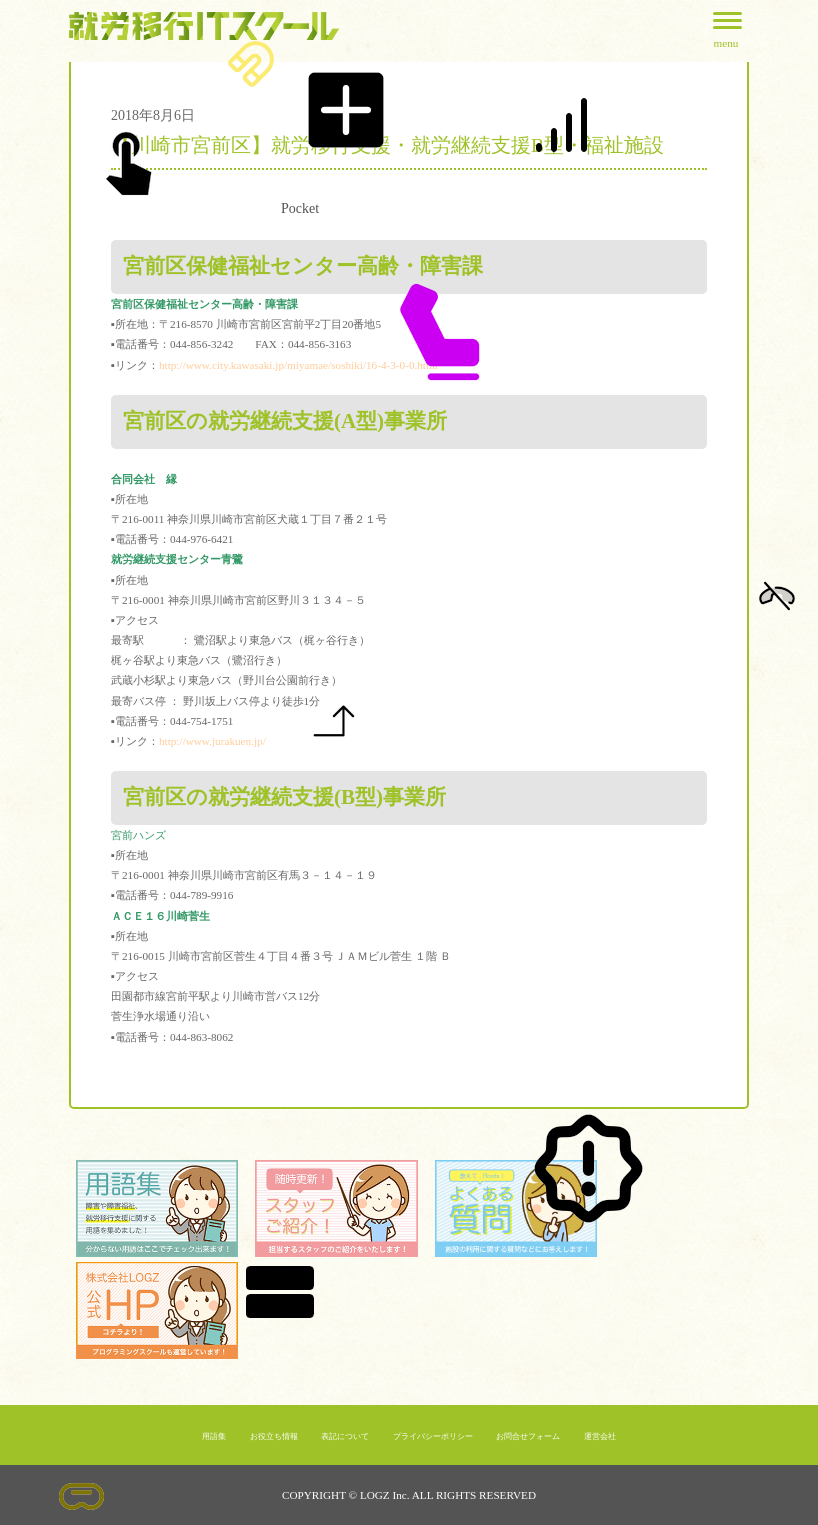 This screenshot has width=818, height=1525. I want to click on add a new item, so click(346, 110).